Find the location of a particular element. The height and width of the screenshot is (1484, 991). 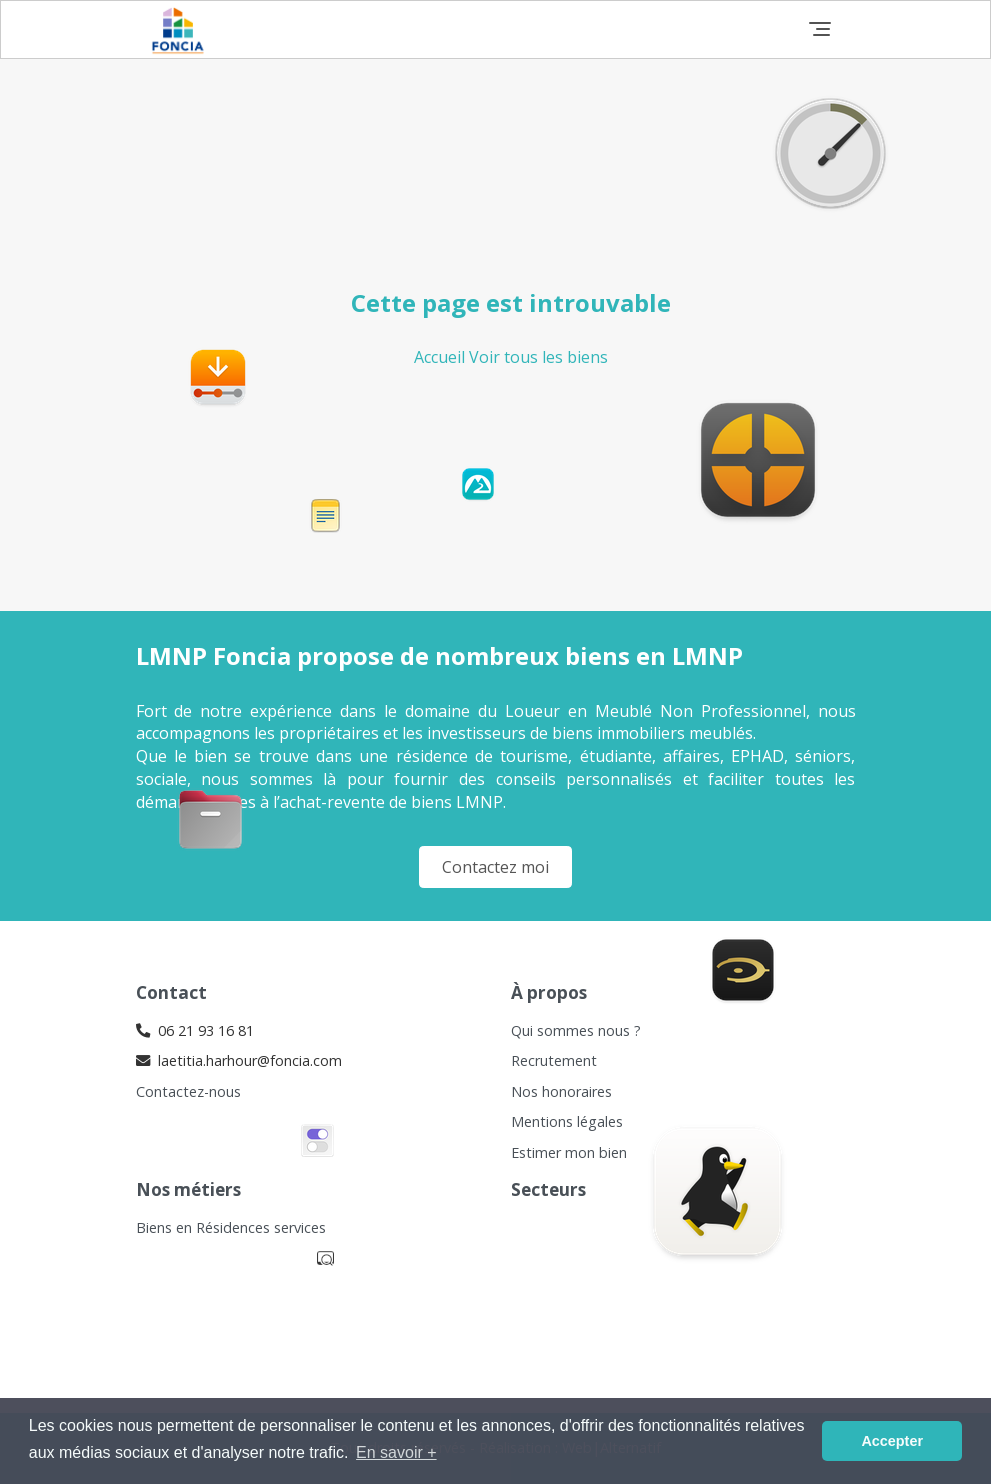

launch sysprof system profiler is located at coordinates (830, 153).